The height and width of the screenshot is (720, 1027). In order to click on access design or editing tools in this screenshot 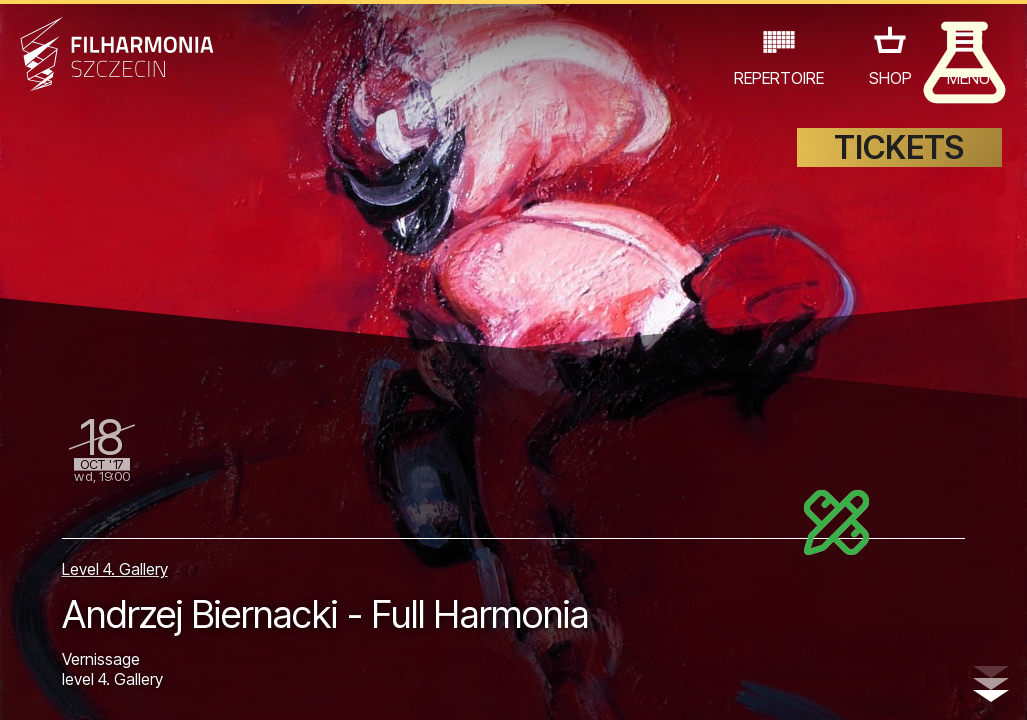, I will do `click(836, 522)`.